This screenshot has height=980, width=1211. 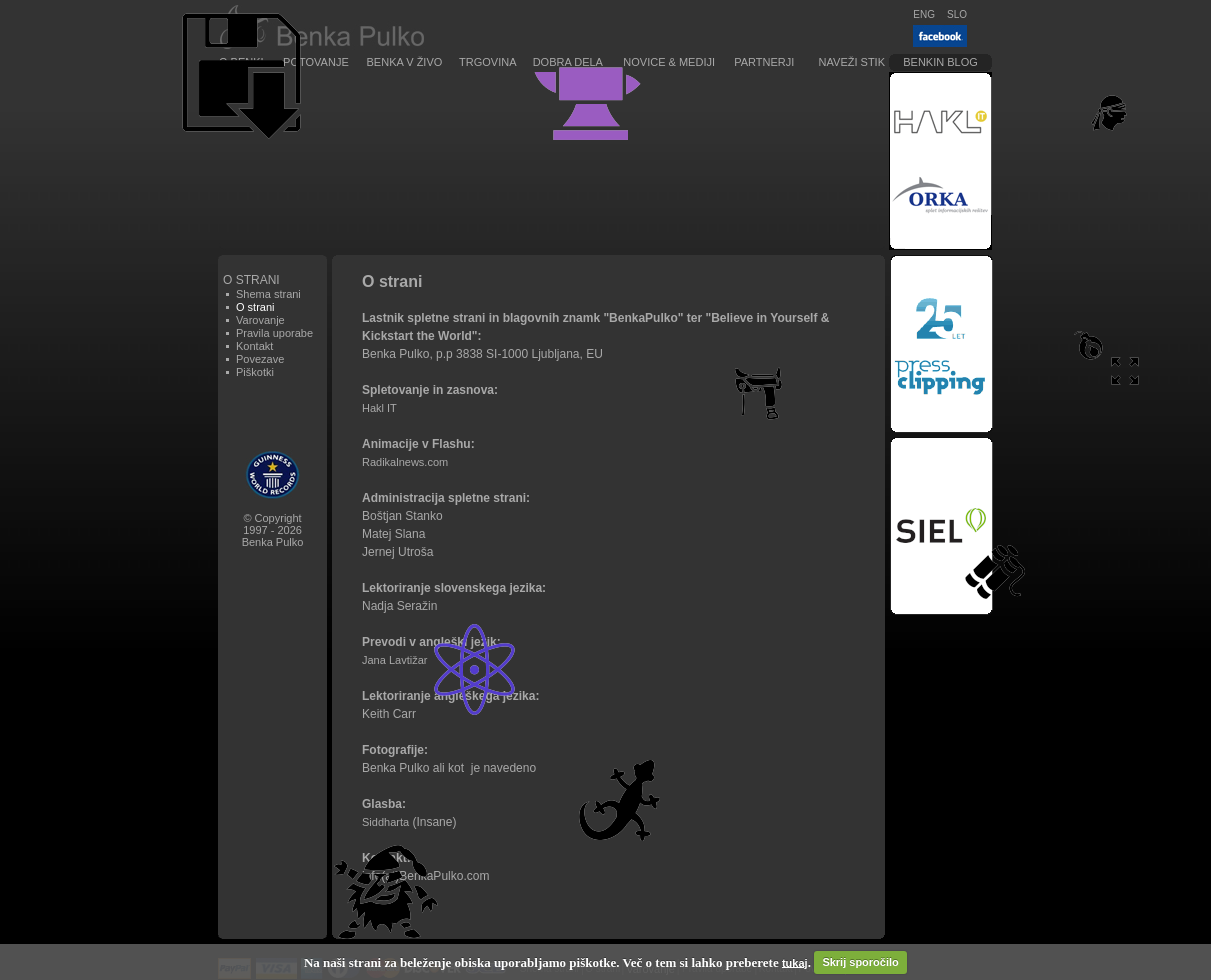 What do you see at coordinates (758, 393) in the screenshot?
I see `equip saddle to mount` at bounding box center [758, 393].